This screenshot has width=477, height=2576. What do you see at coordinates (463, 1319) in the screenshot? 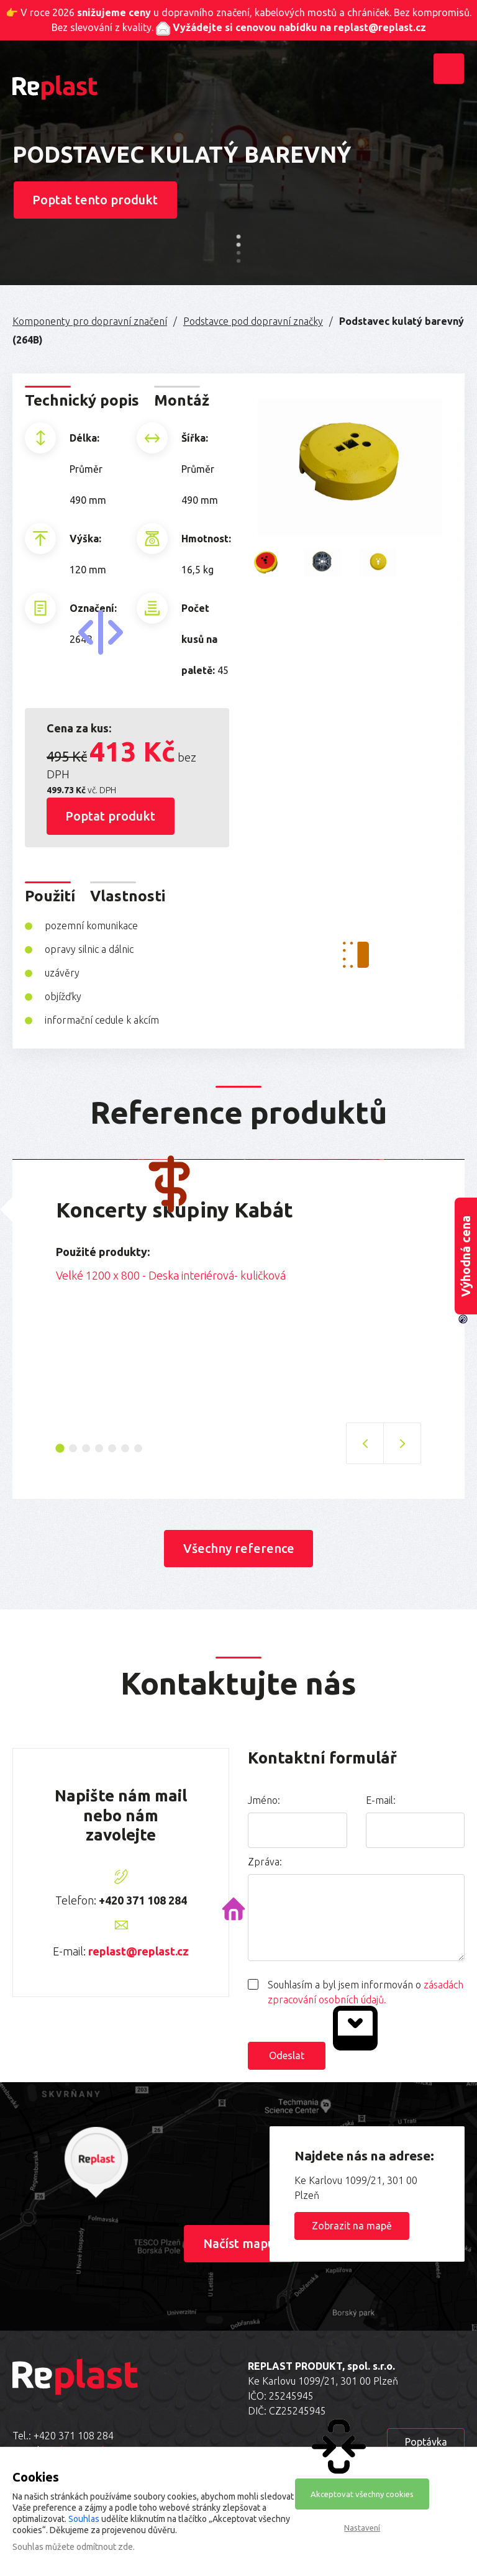
I see `open Flightradar24 app` at bounding box center [463, 1319].